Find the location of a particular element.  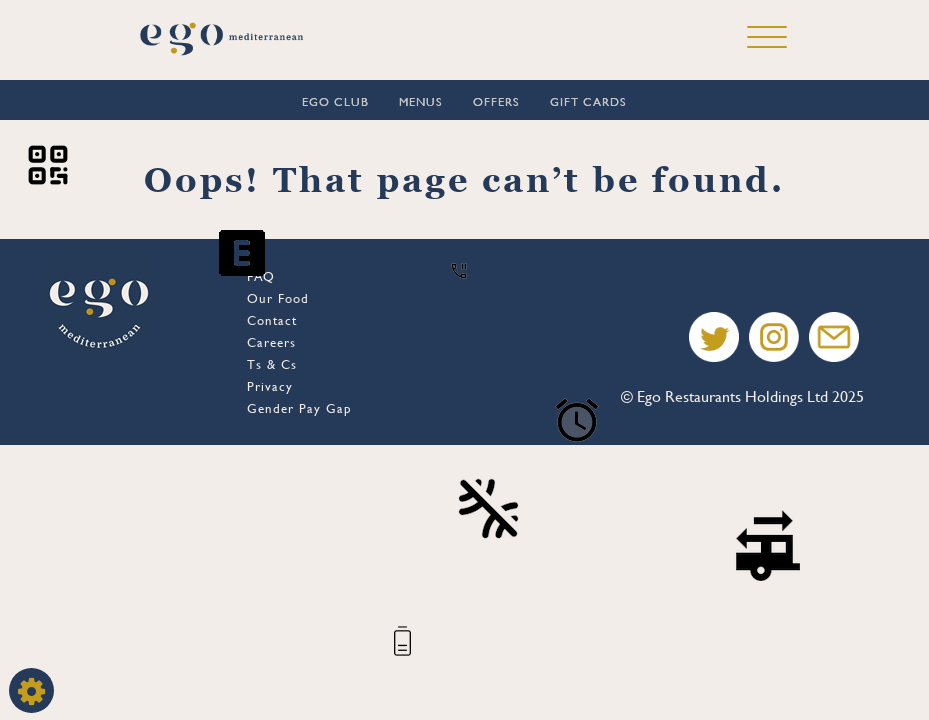

indicates explicit content warning is located at coordinates (242, 253).